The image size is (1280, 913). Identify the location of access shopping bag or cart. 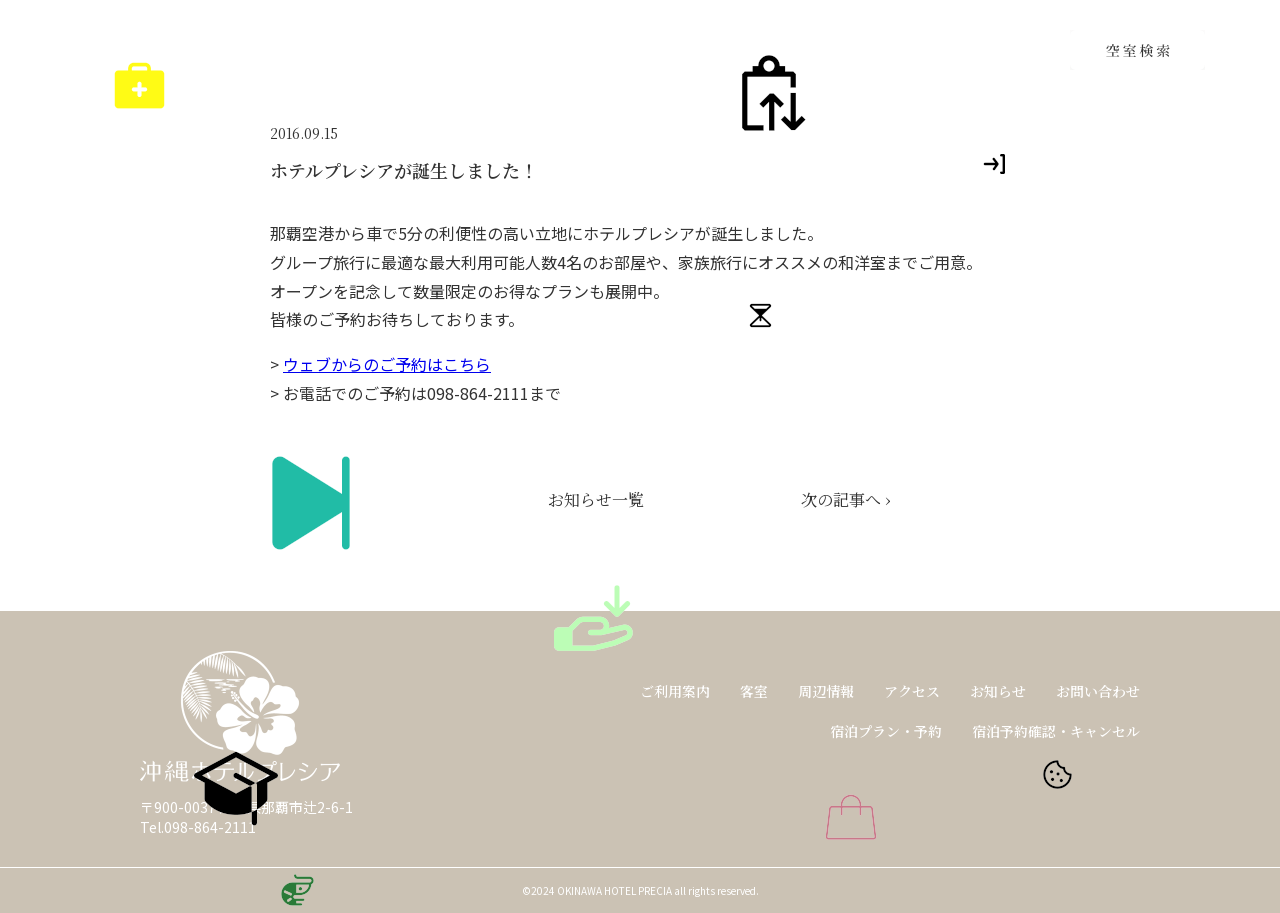
(851, 820).